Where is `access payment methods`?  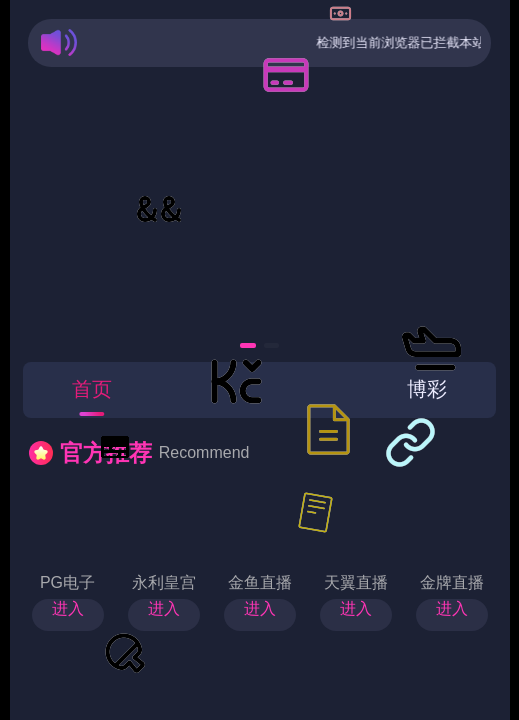 access payment methods is located at coordinates (286, 75).